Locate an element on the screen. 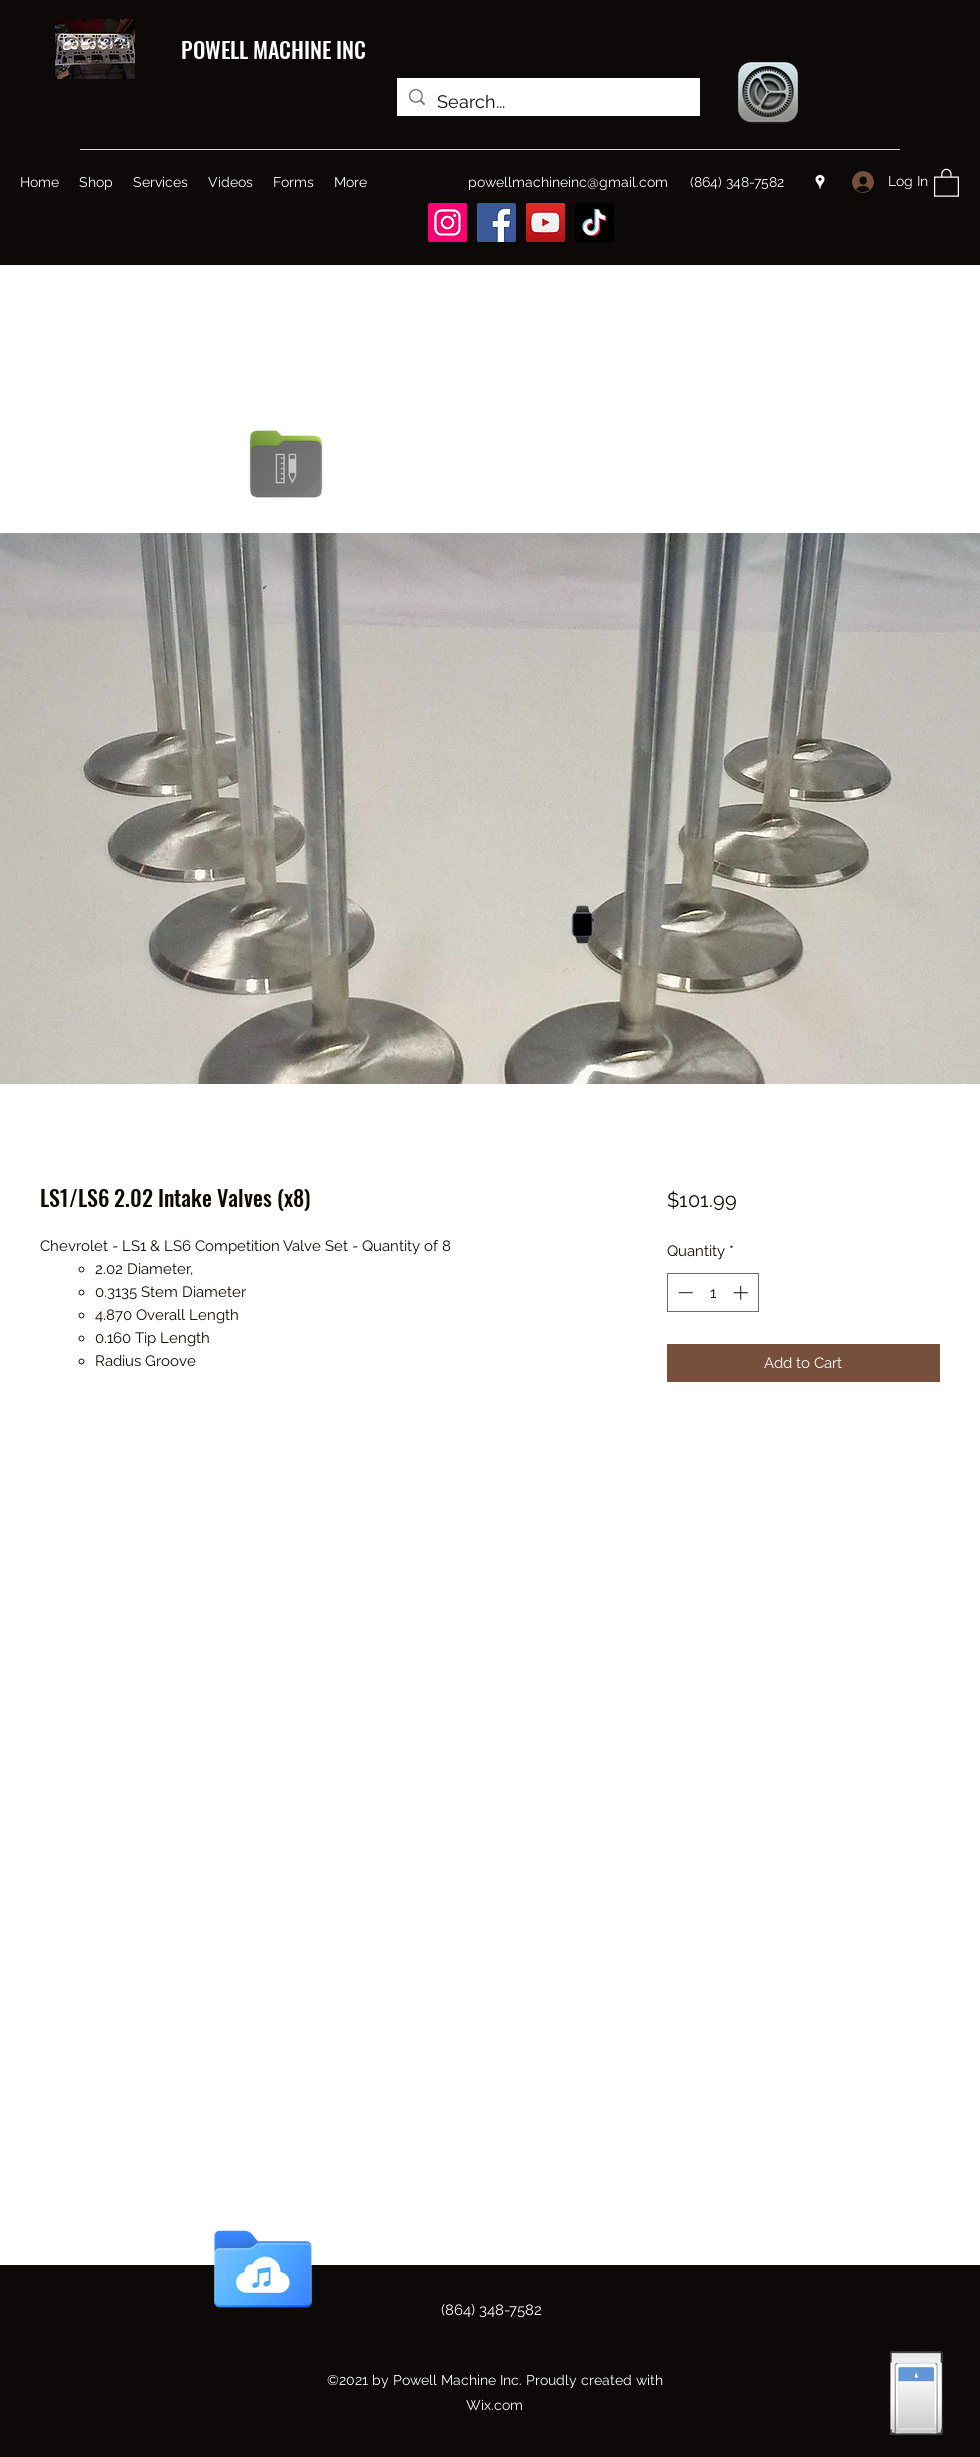  open folder containing downloaded youtube audio files is located at coordinates (262, 2271).